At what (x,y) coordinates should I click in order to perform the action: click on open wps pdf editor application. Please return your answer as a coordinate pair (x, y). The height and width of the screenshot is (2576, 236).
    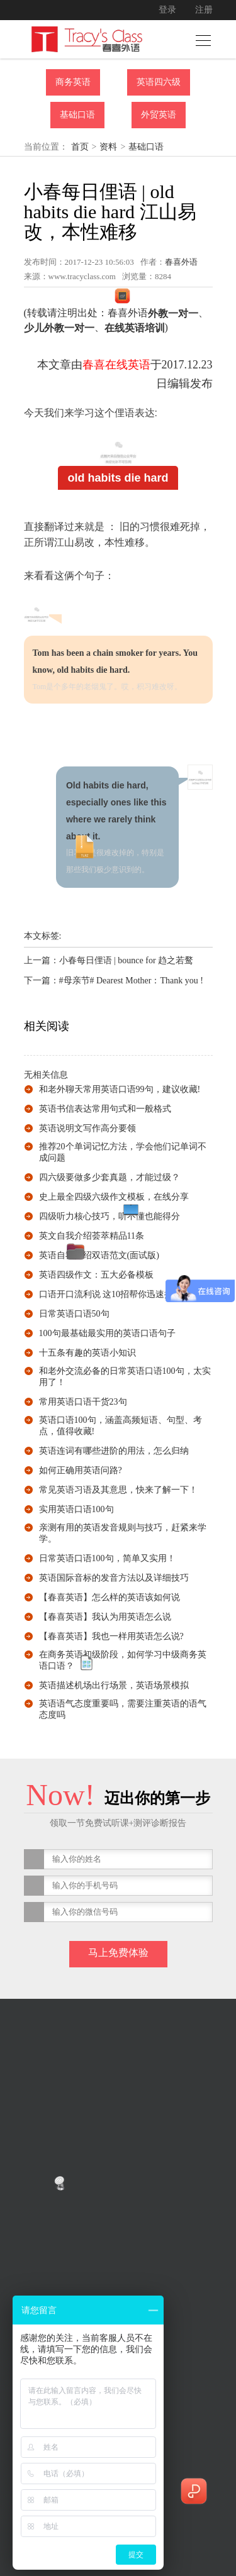
    Looking at the image, I should click on (194, 2491).